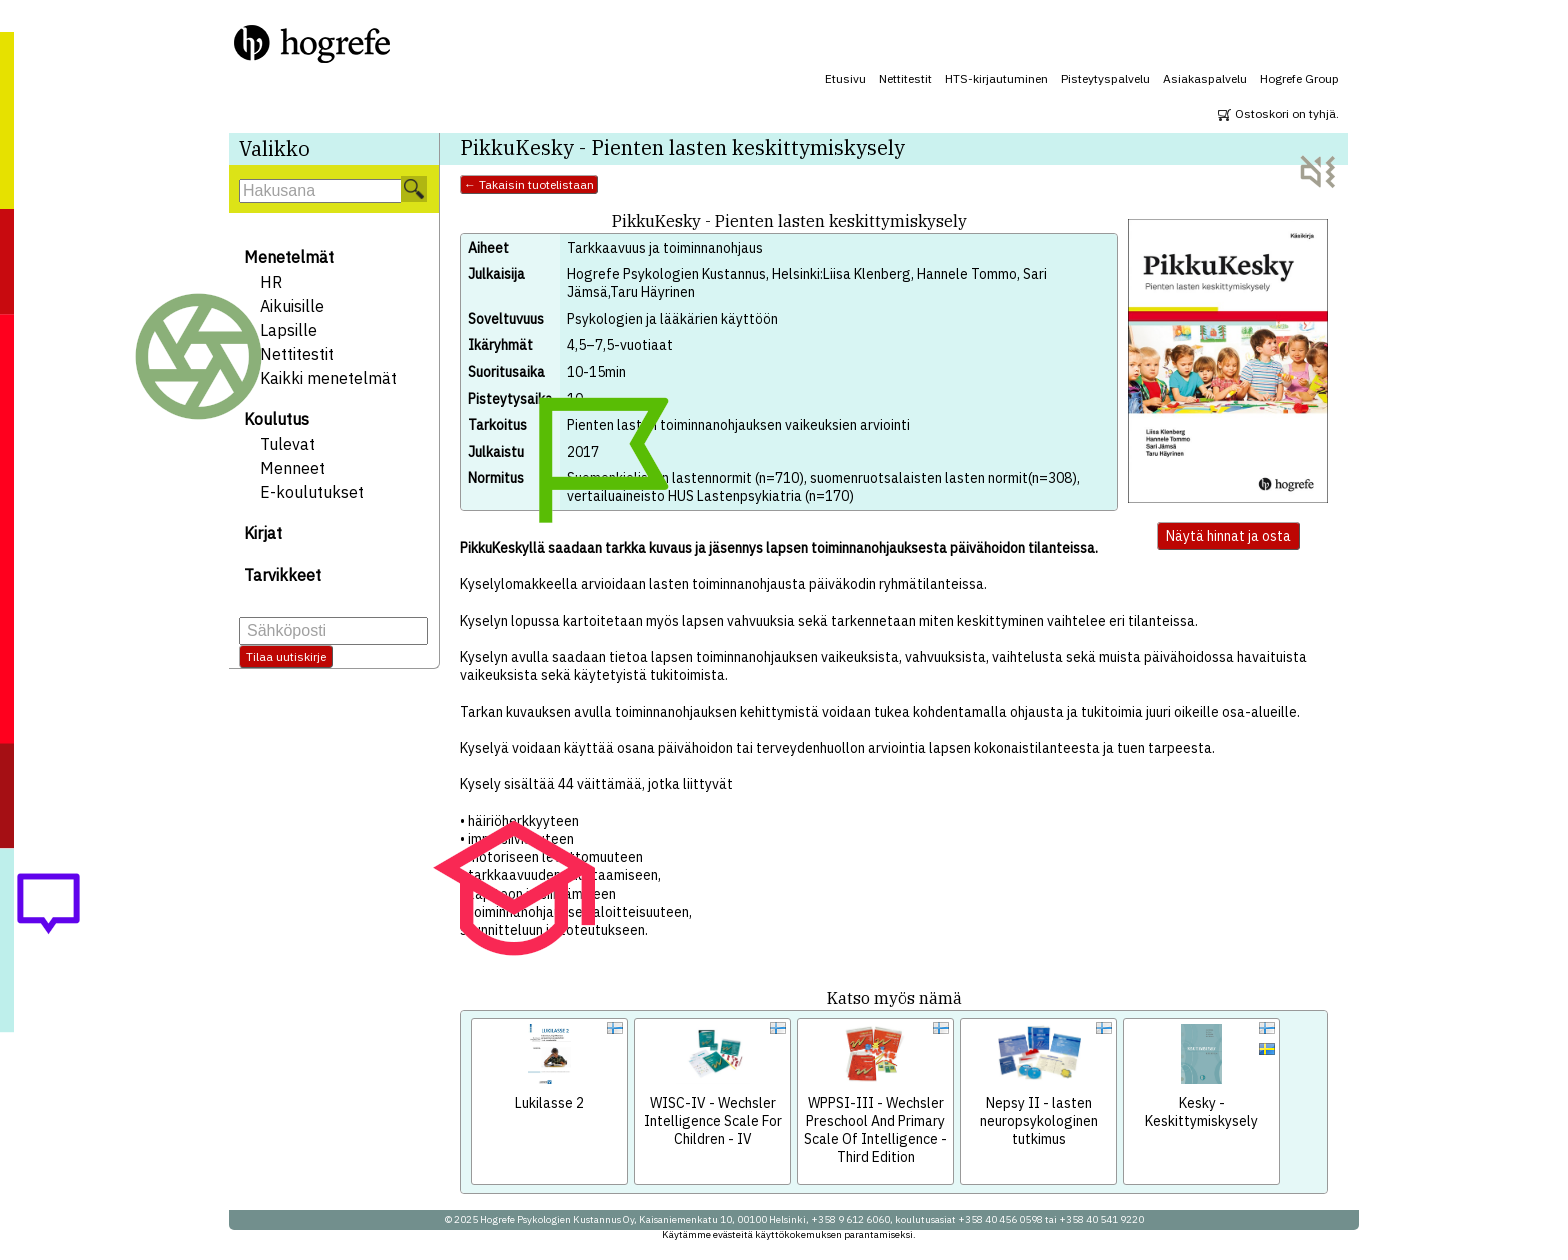  I want to click on flag or bookmark an item, so click(605, 457).